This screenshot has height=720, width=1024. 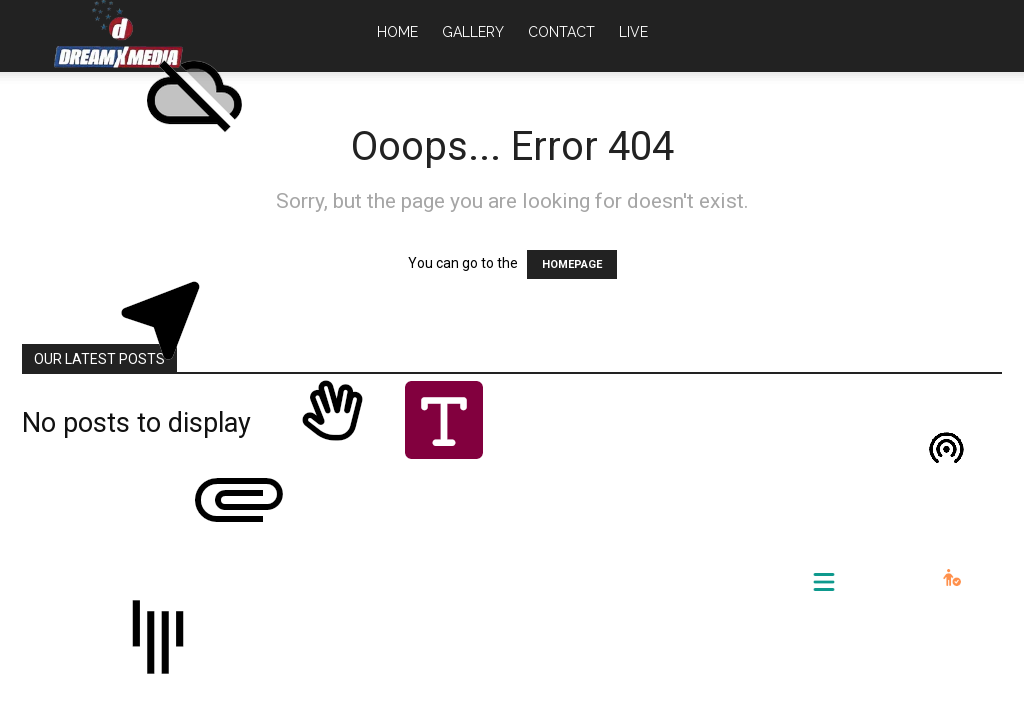 I want to click on user profile verified, so click(x=951, y=577).